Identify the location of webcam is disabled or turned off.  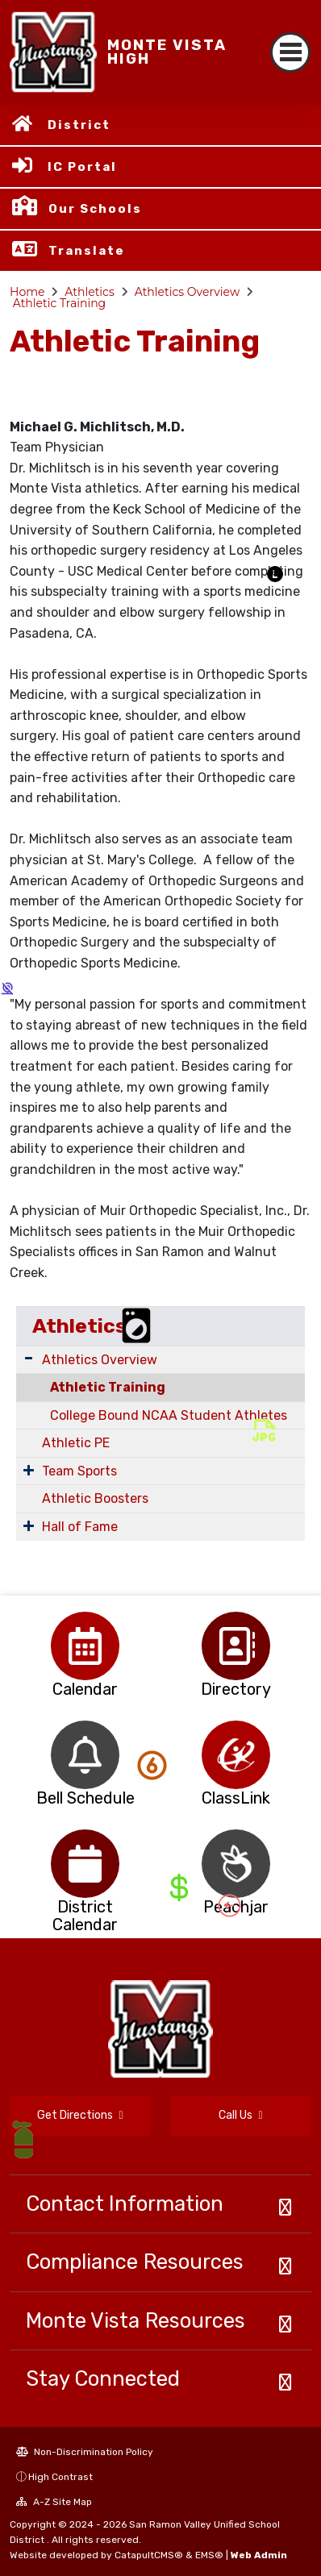
(7, 988).